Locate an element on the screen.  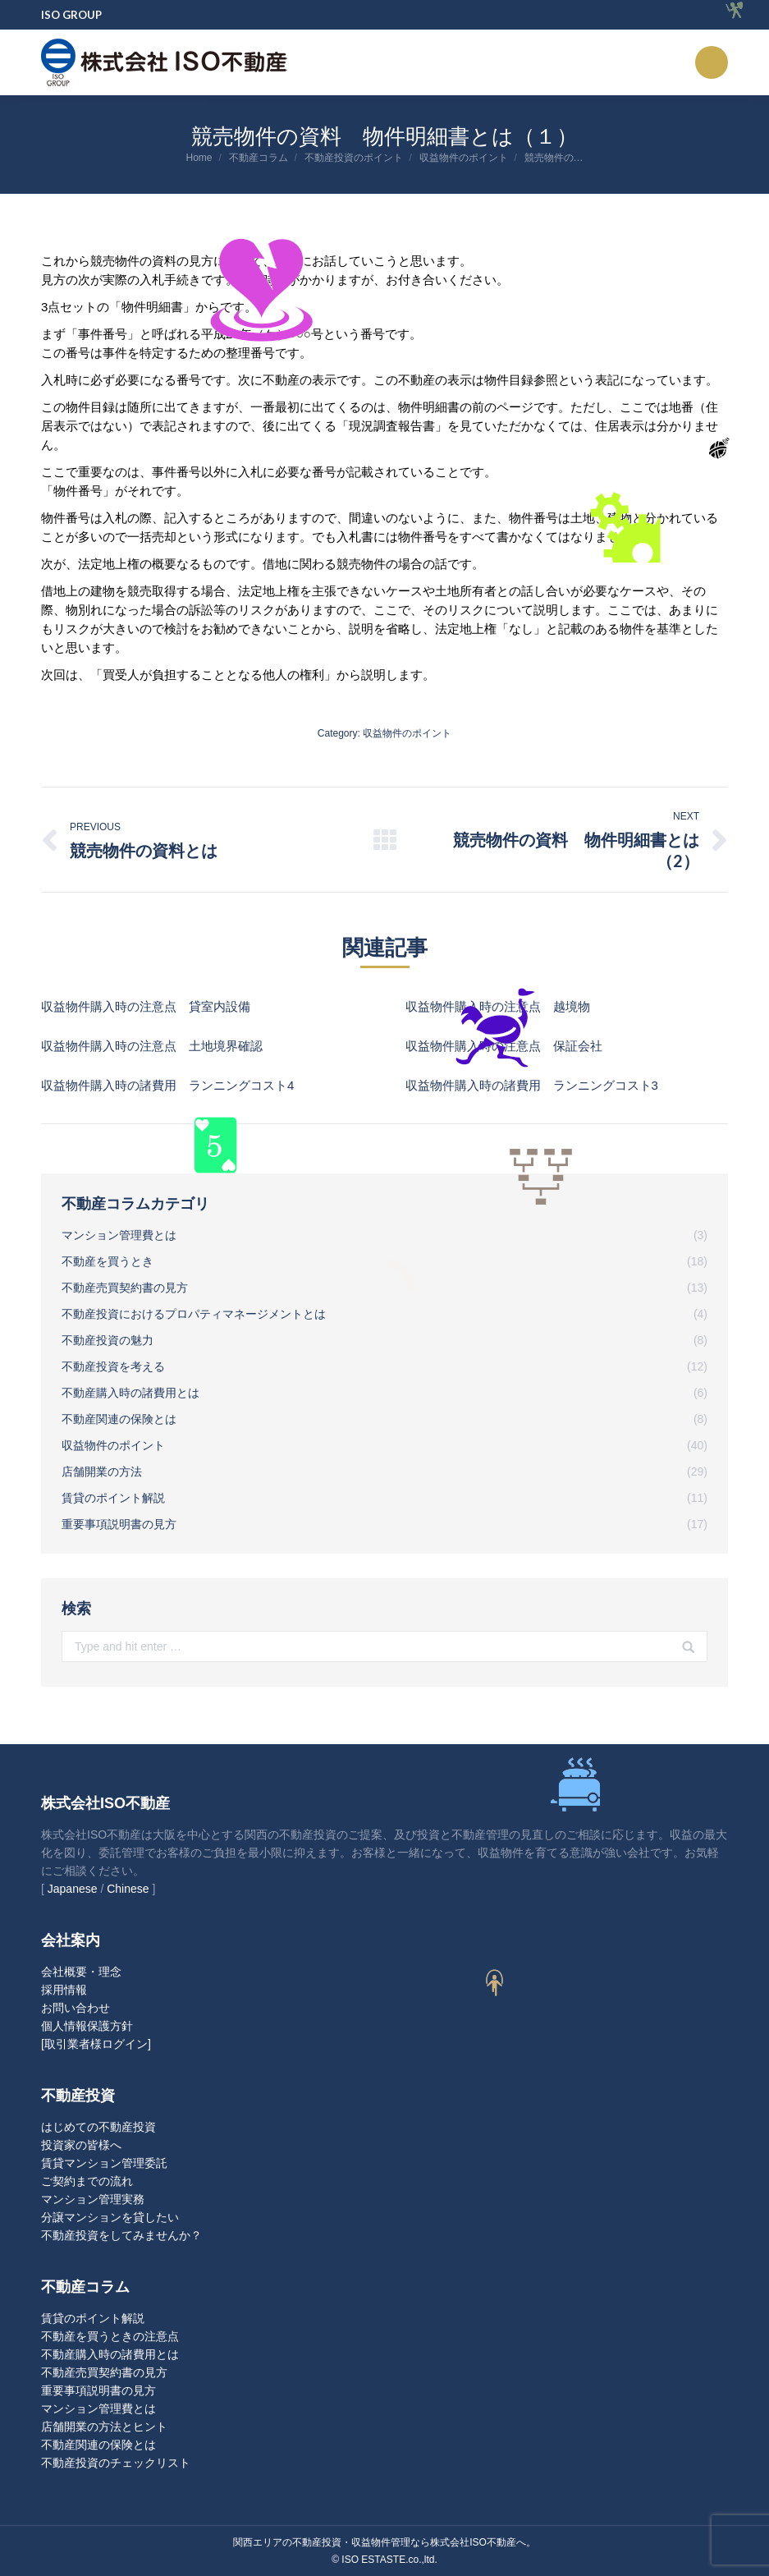
access jump rope workout or exercise is located at coordinates (494, 1982).